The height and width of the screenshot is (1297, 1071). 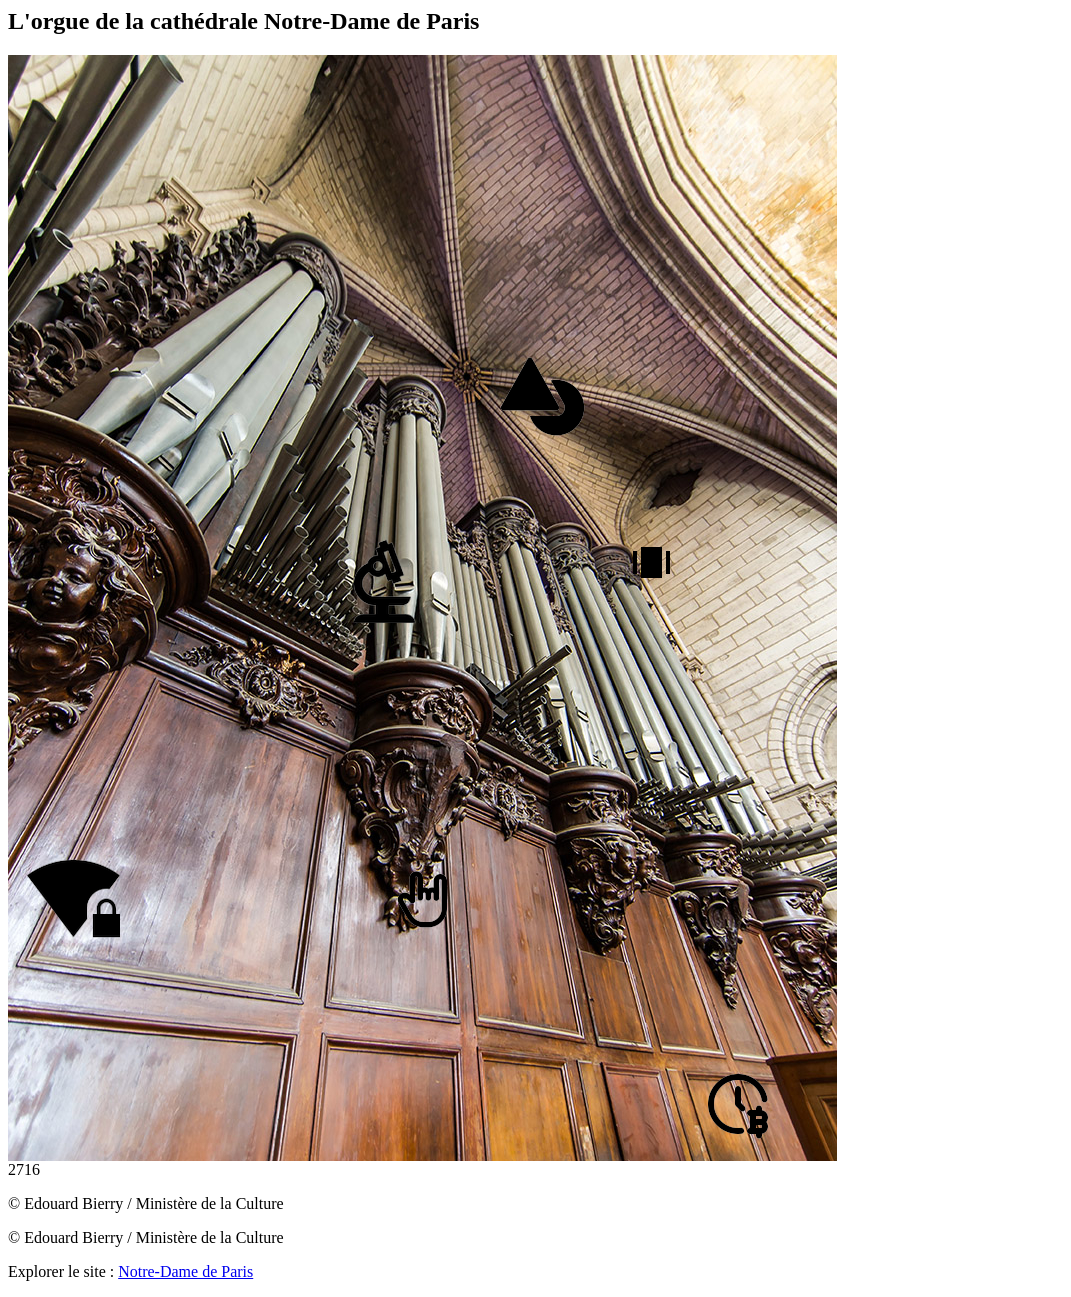 What do you see at coordinates (651, 563) in the screenshot?
I see `view stories or vertical content feed` at bounding box center [651, 563].